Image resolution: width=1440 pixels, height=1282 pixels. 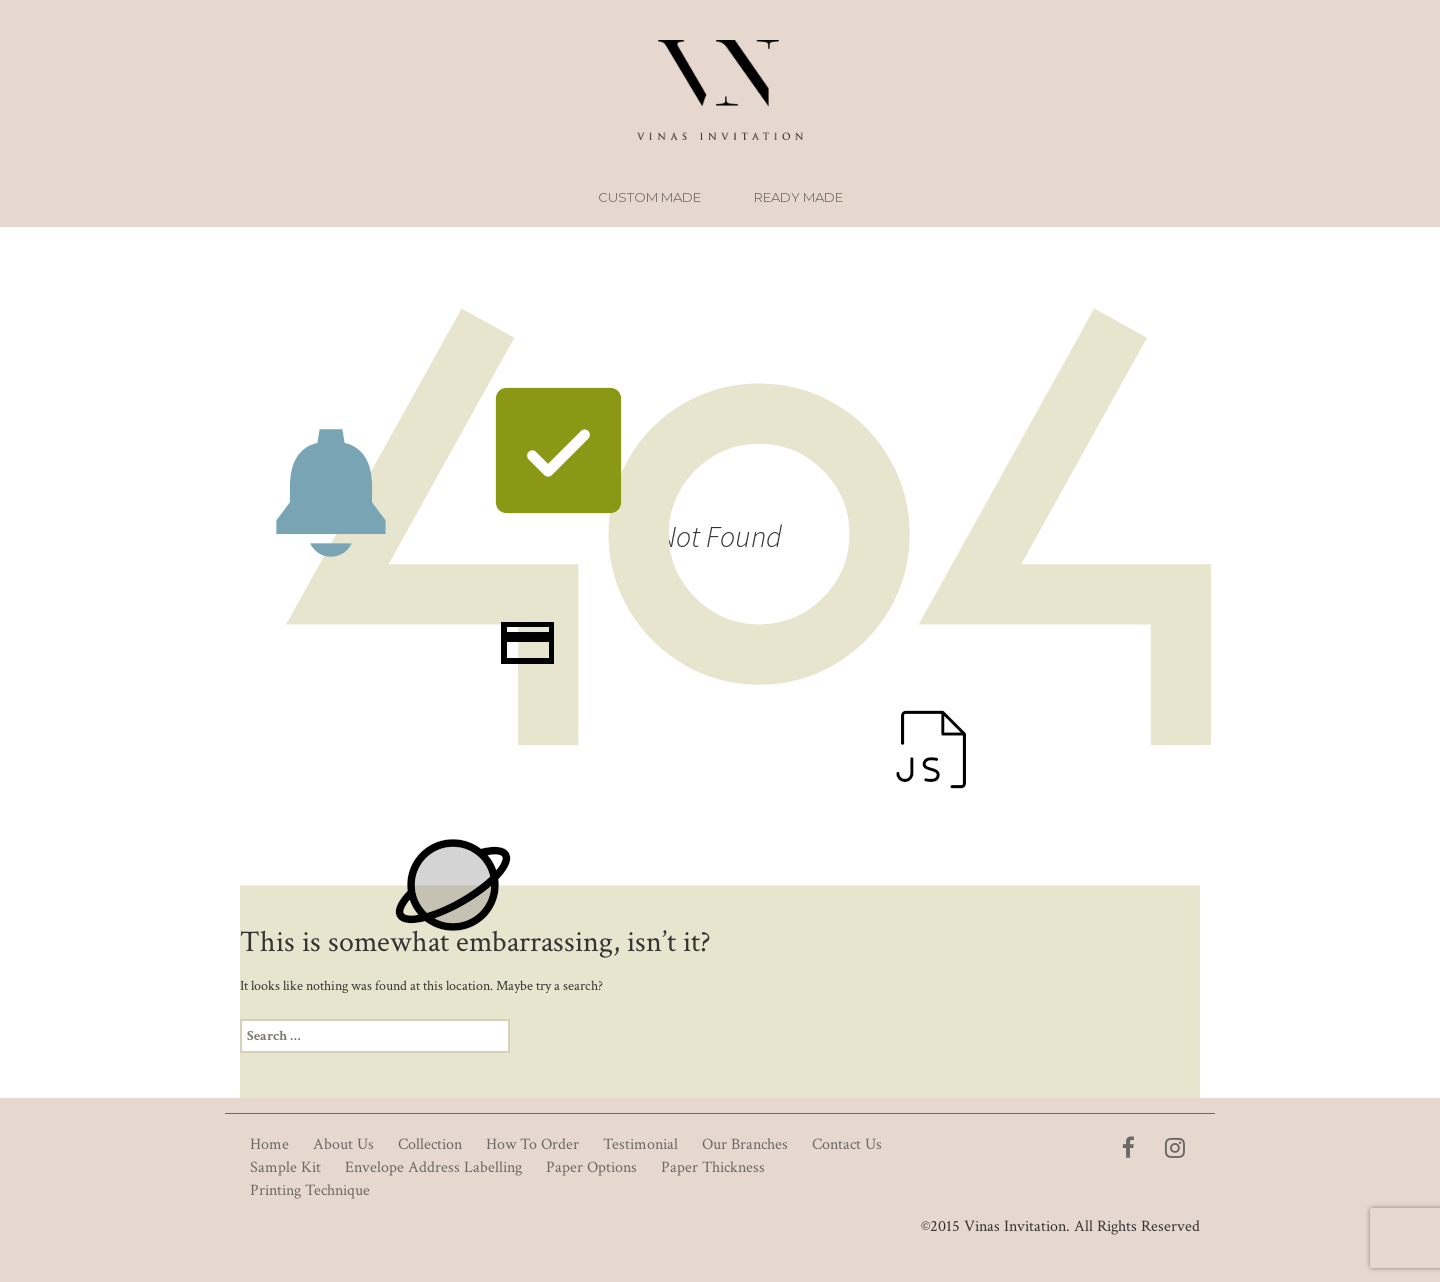 What do you see at coordinates (933, 749) in the screenshot?
I see `a javascript file in your project` at bounding box center [933, 749].